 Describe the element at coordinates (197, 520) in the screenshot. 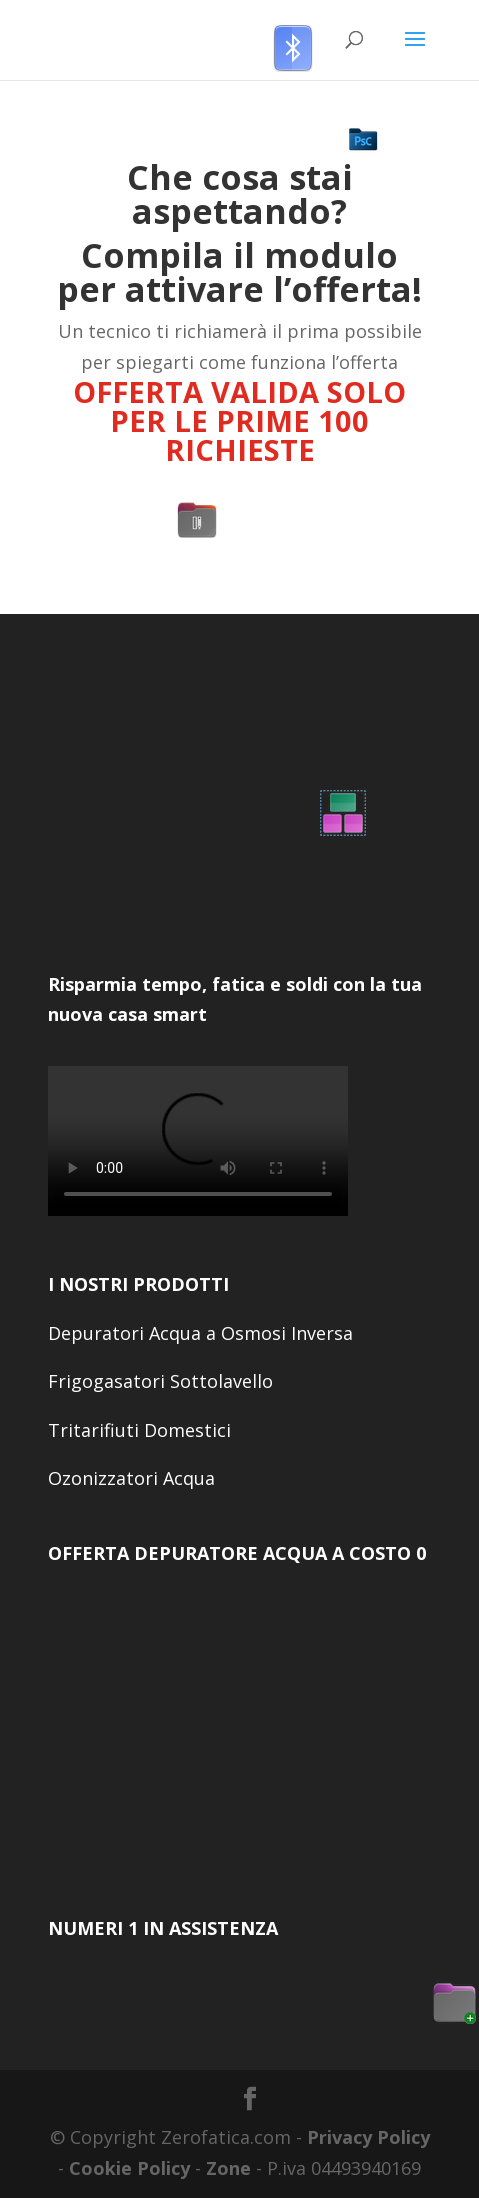

I see `access your templates folder` at that location.